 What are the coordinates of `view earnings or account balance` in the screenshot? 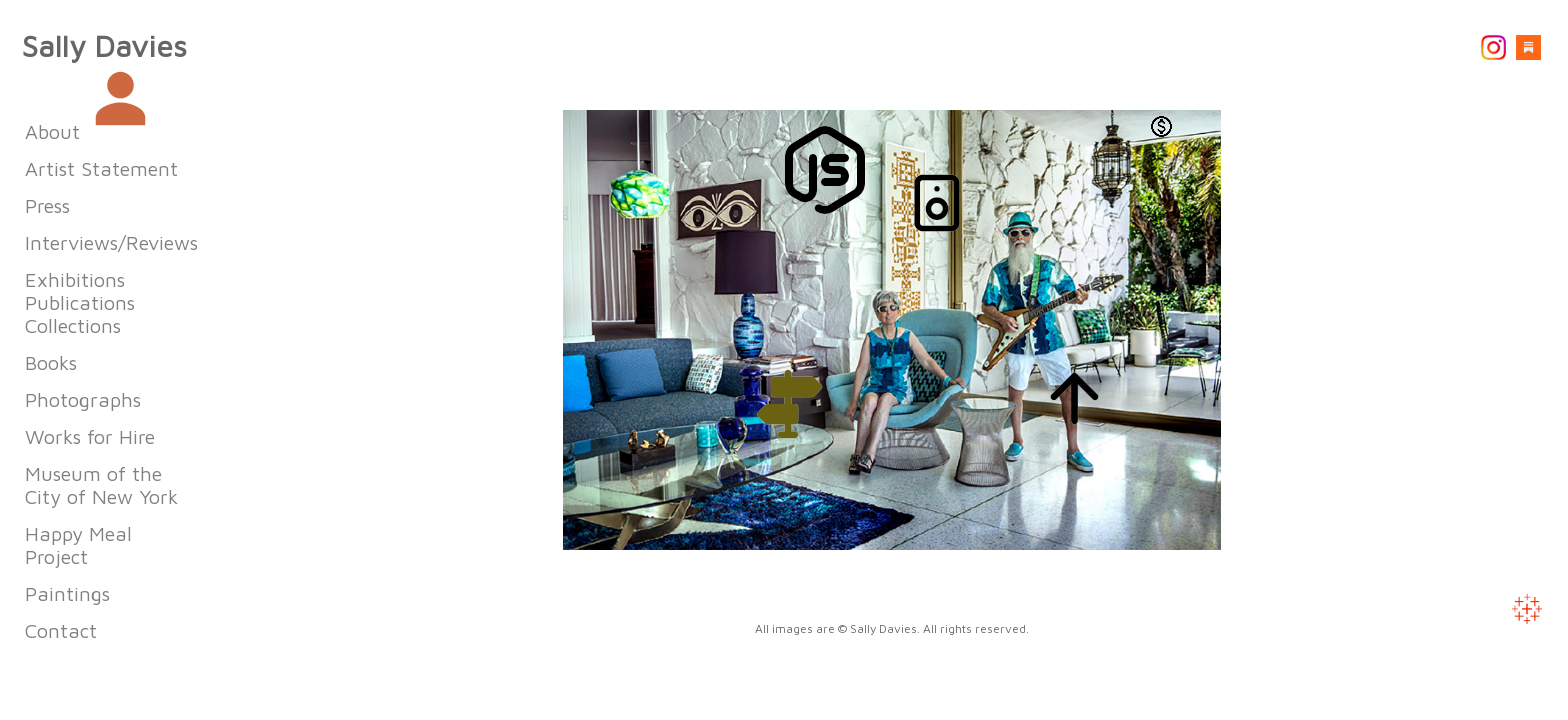 It's located at (1161, 126).